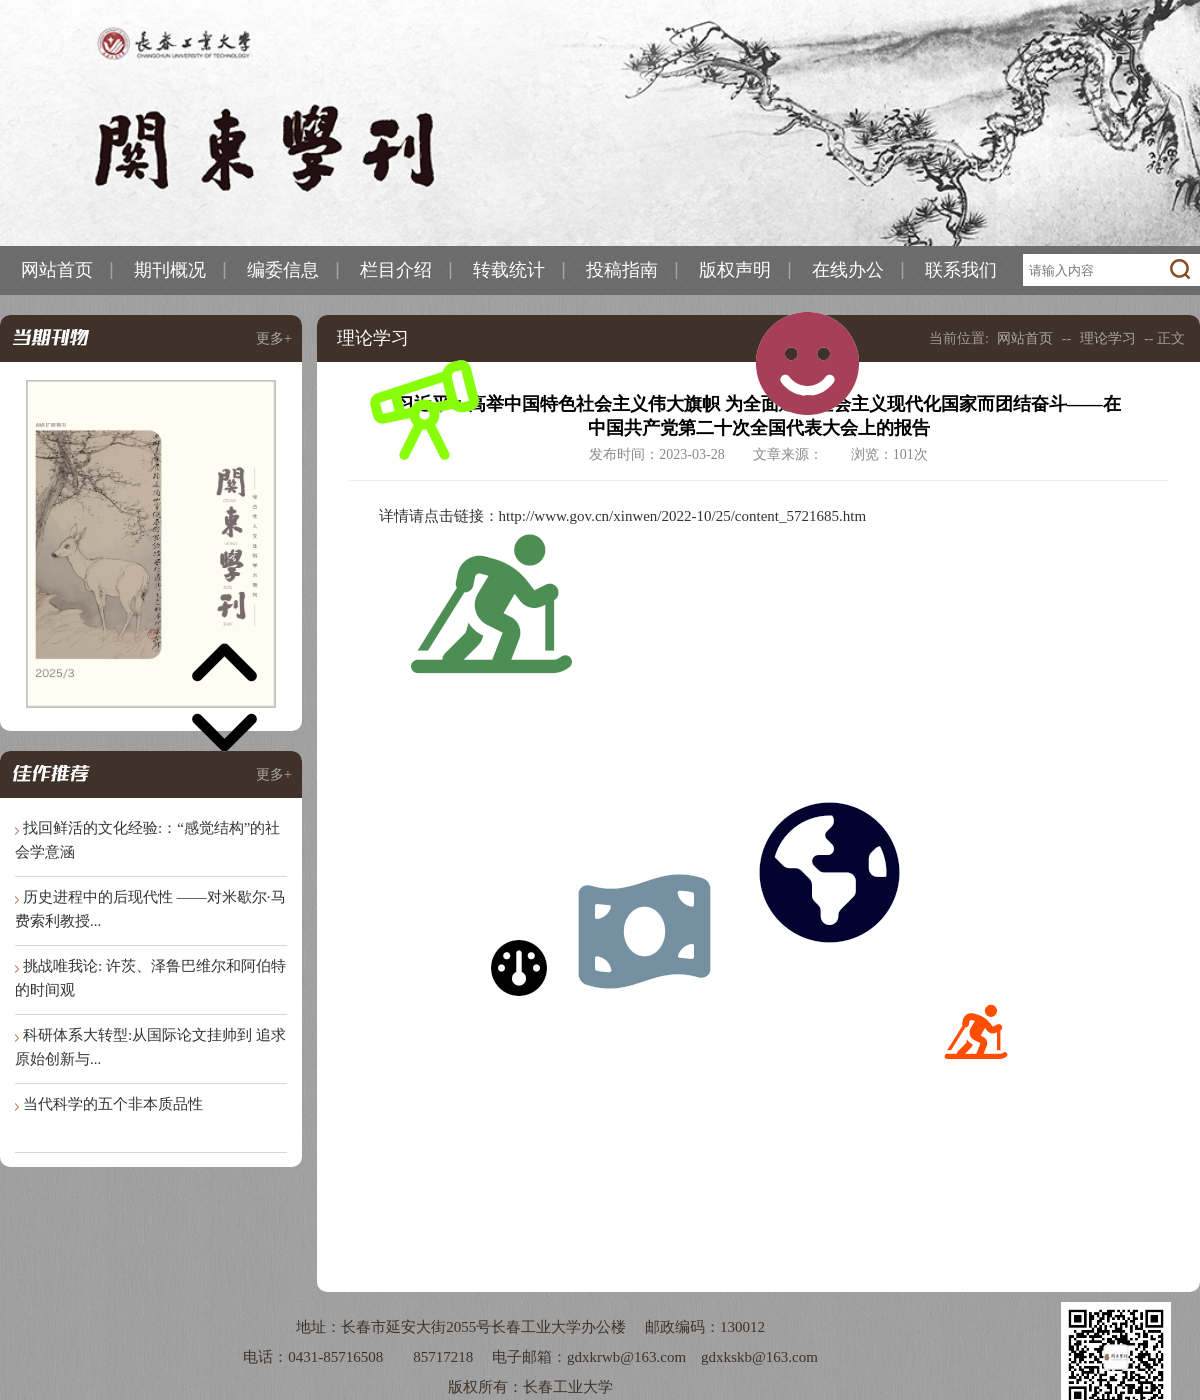  Describe the element at coordinates (829, 872) in the screenshot. I see `switch to global or worldwide view` at that location.